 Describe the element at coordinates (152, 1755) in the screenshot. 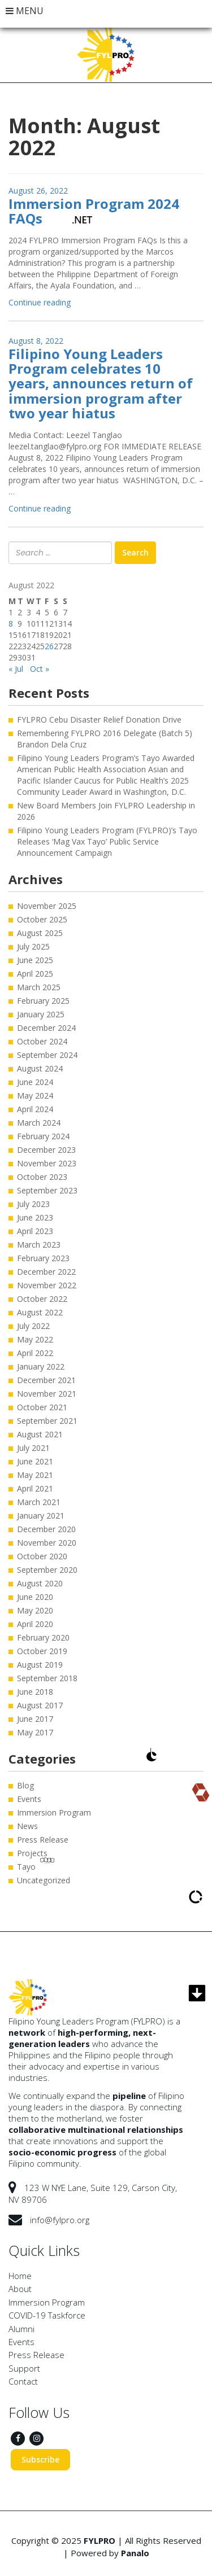

I see `link to CNES (French space agency) website` at that location.